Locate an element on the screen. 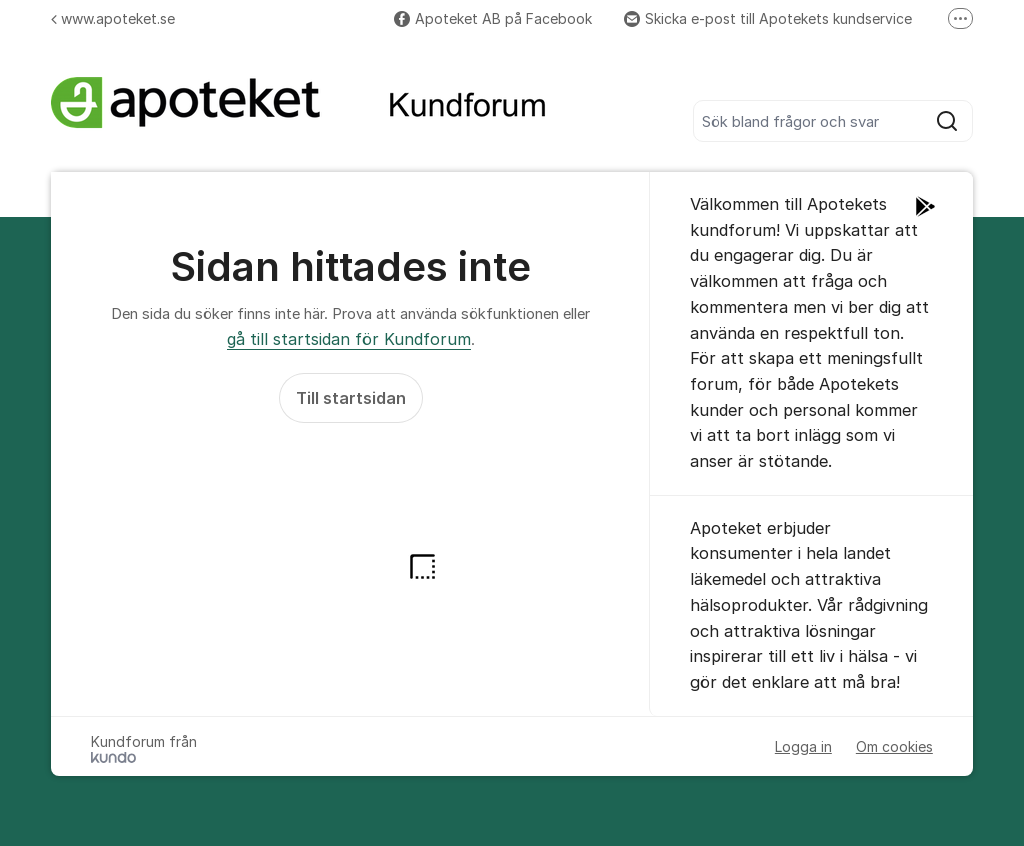  customize border style for a selected element is located at coordinates (422, 566).